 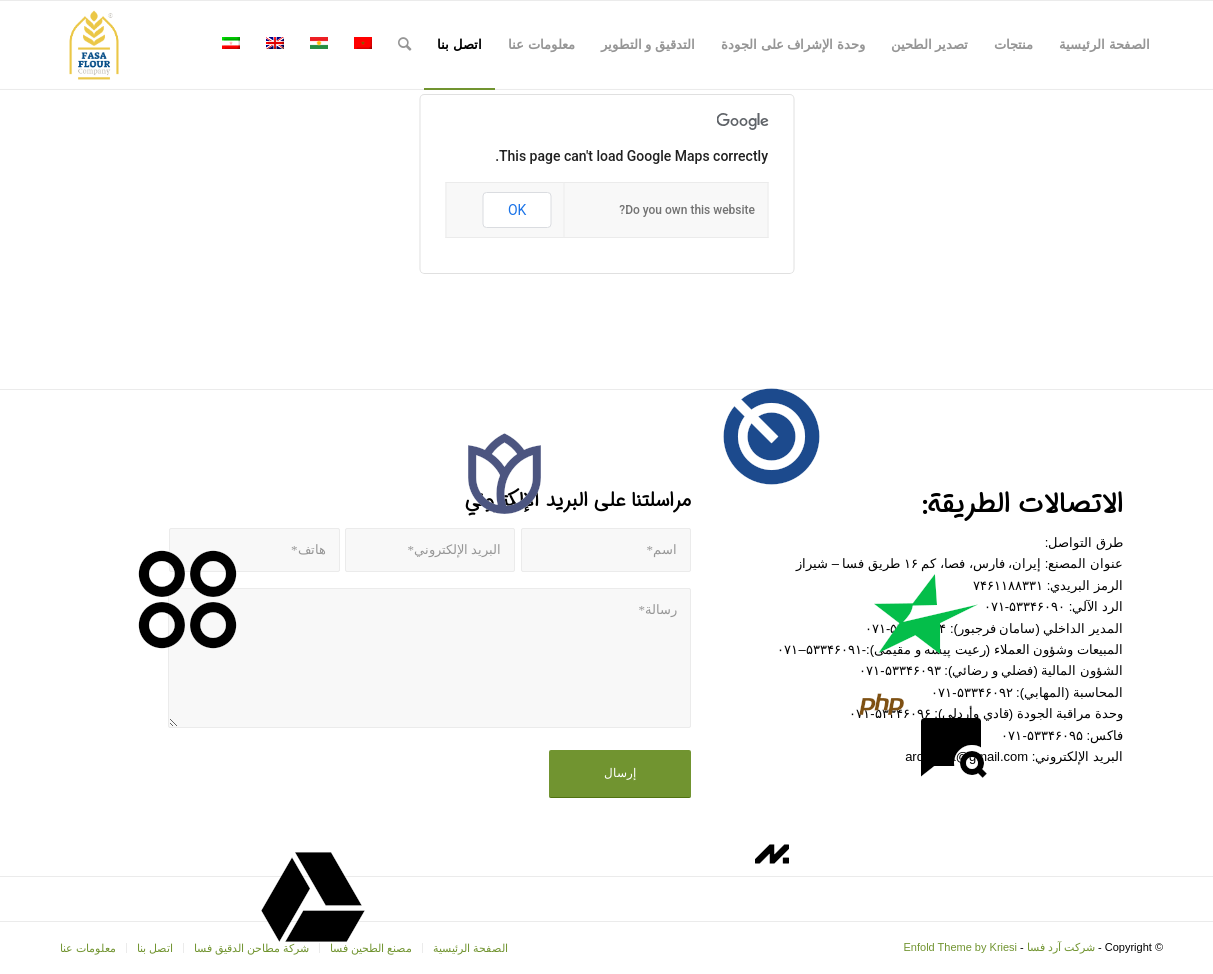 I want to click on indicates PHP programming language or technology, so click(x=881, y=705).